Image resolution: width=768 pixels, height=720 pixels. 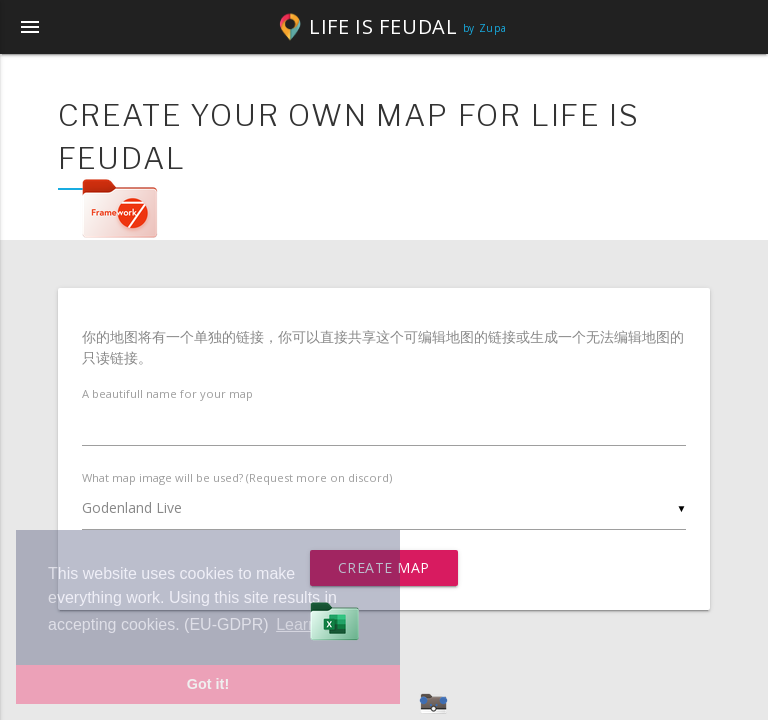 What do you see at coordinates (334, 622) in the screenshot?
I see `open folder containing Excel spreadsheets` at bounding box center [334, 622].